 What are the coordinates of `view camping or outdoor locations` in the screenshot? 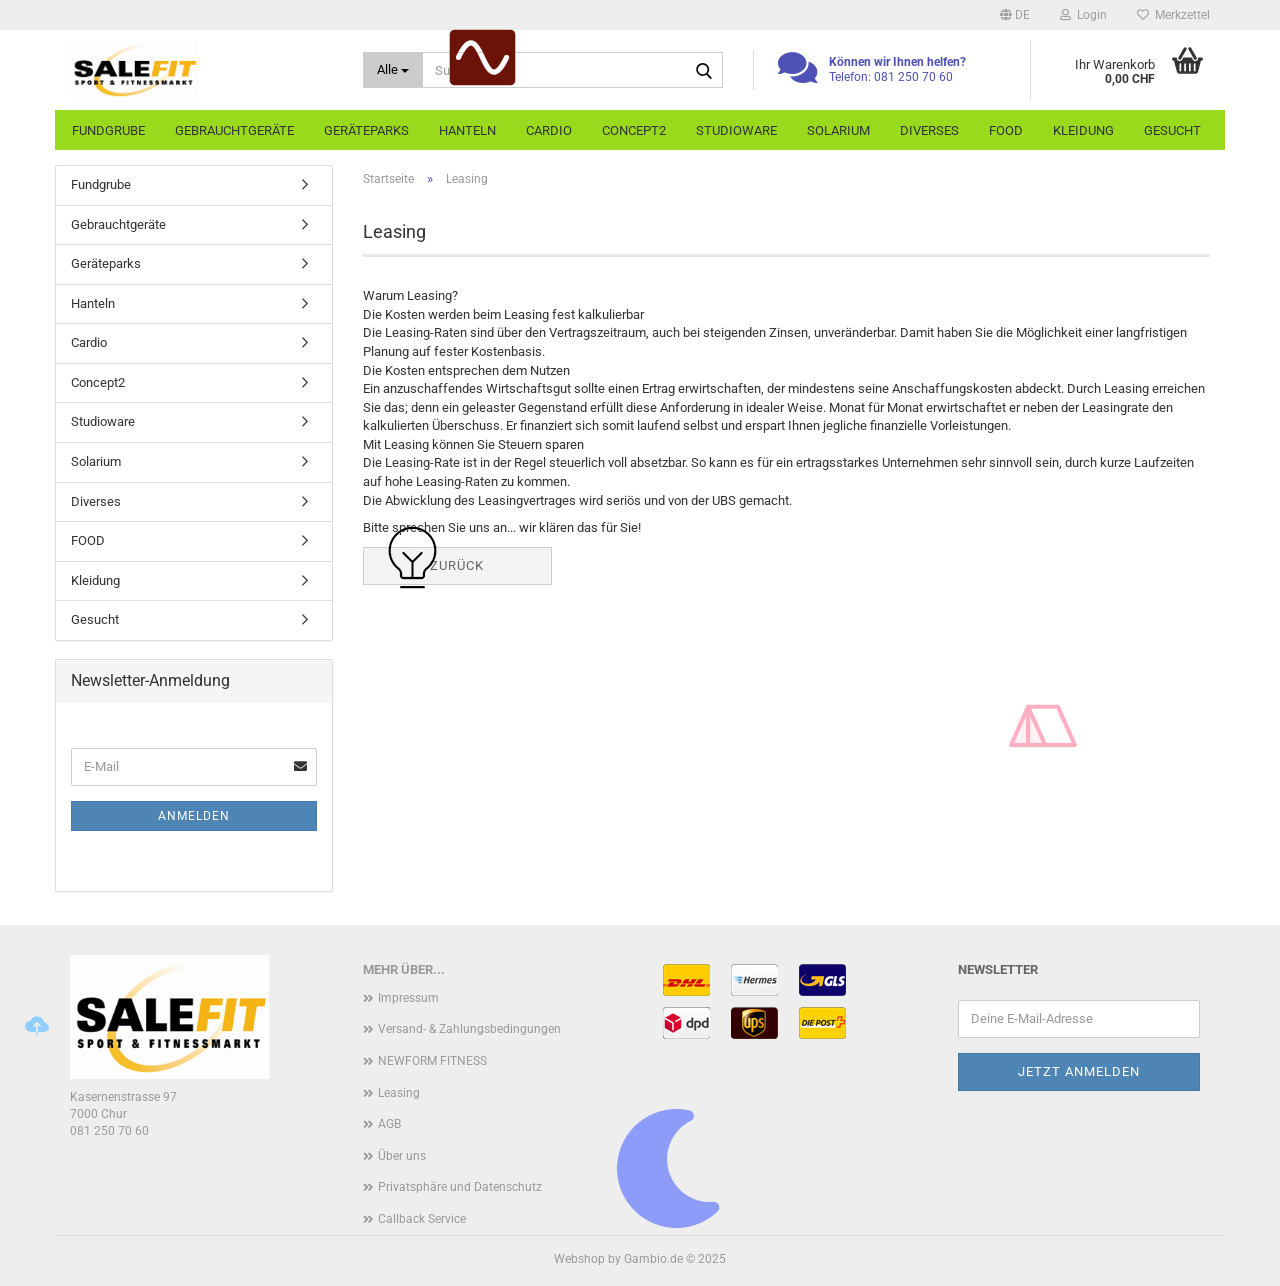 It's located at (1043, 728).